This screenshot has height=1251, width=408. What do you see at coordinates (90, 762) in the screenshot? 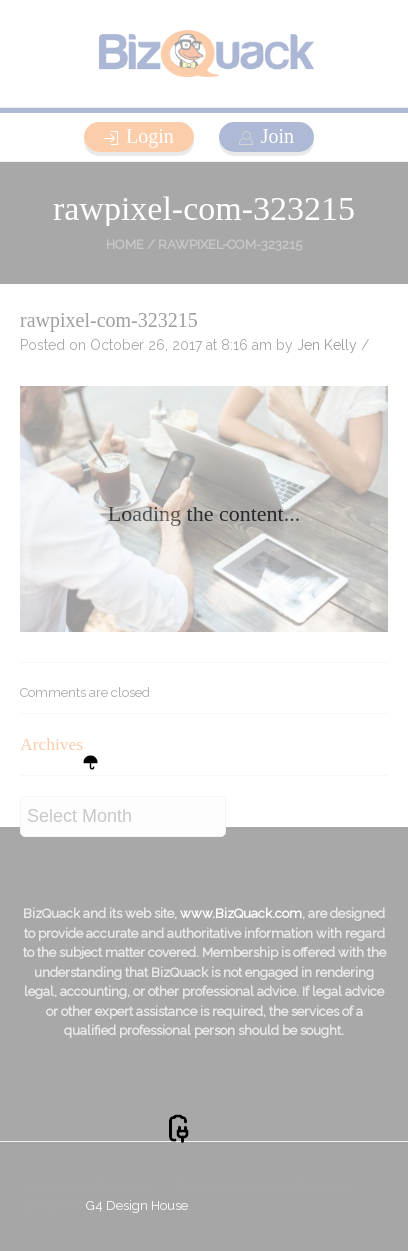
I see `view weather protection or rain forecast` at bounding box center [90, 762].